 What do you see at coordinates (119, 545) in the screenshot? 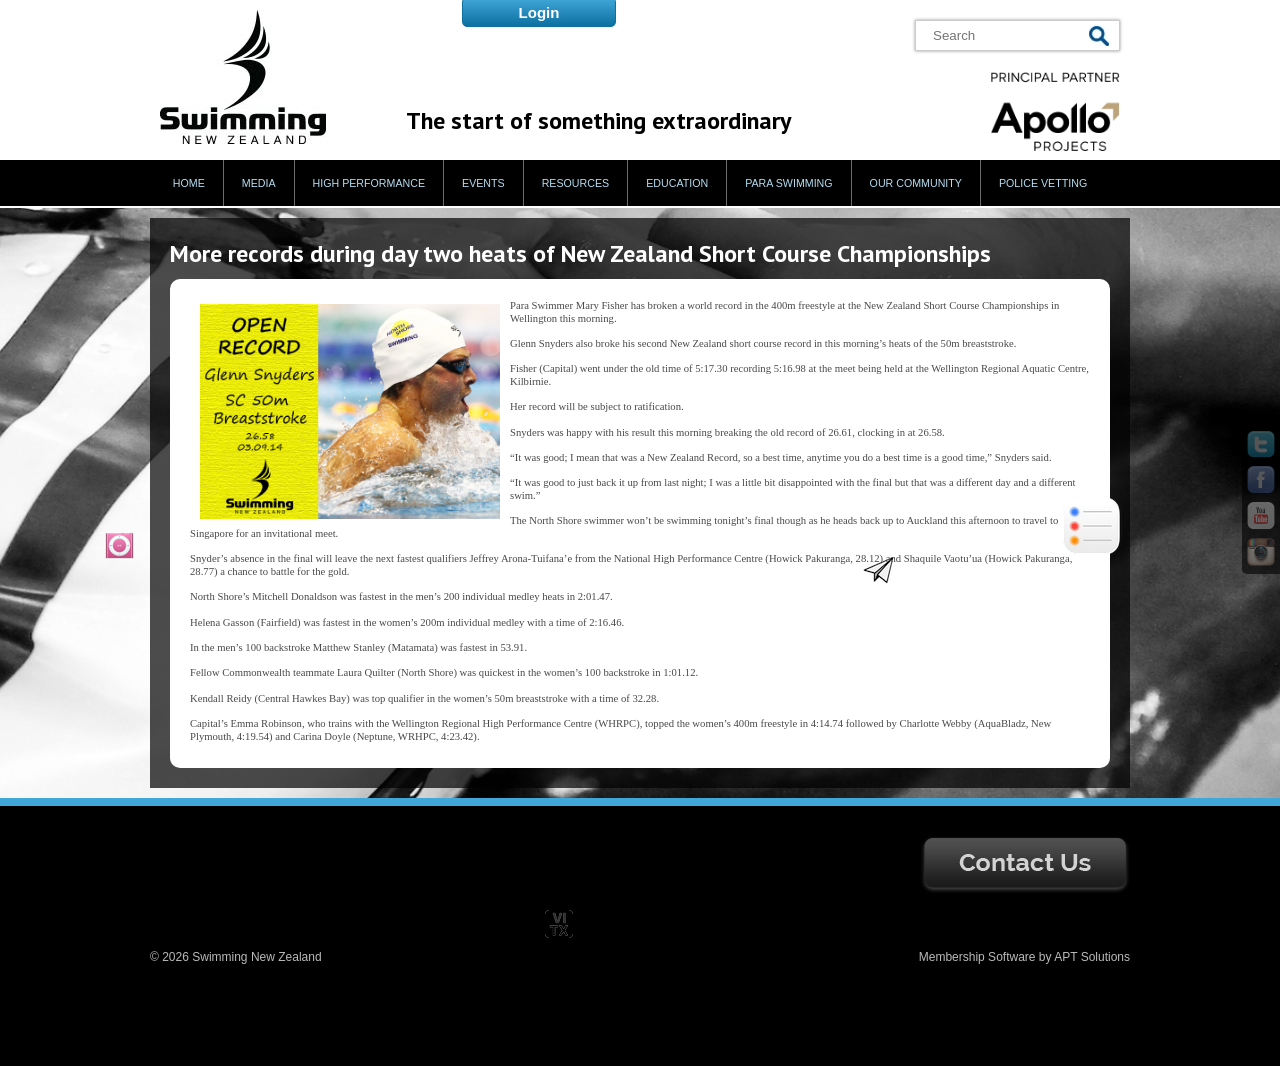
I see `iPod shuffle device connected` at bounding box center [119, 545].